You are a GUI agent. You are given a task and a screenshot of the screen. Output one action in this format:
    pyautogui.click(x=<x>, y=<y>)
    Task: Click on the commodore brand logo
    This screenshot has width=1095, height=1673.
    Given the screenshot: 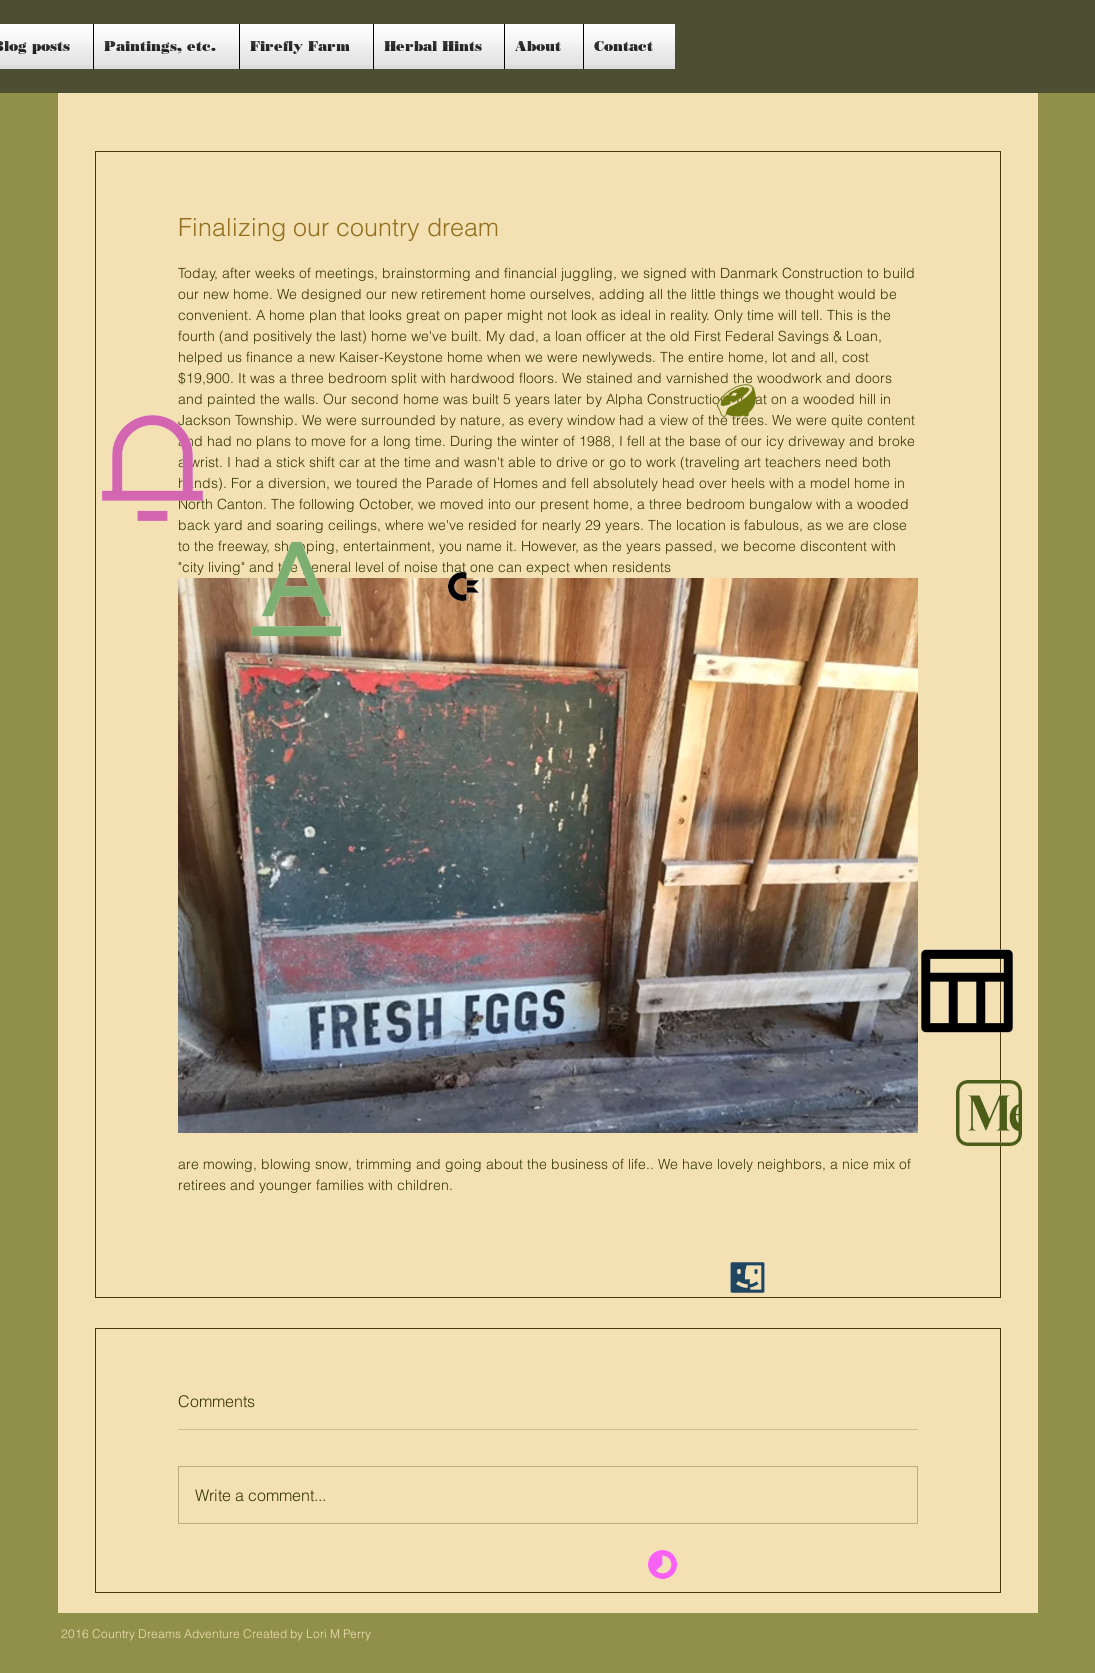 What is the action you would take?
    pyautogui.click(x=463, y=586)
    